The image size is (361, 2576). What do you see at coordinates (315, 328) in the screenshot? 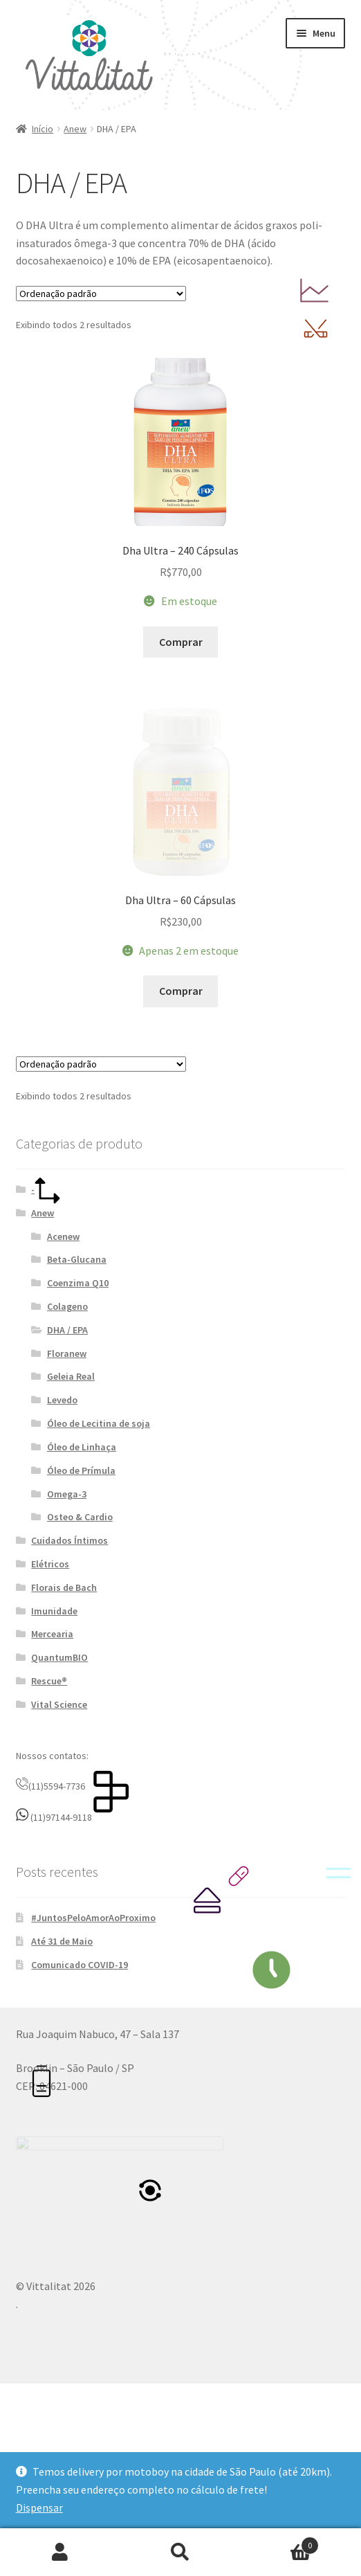
I see `view hockey scores or sports updates` at bounding box center [315, 328].